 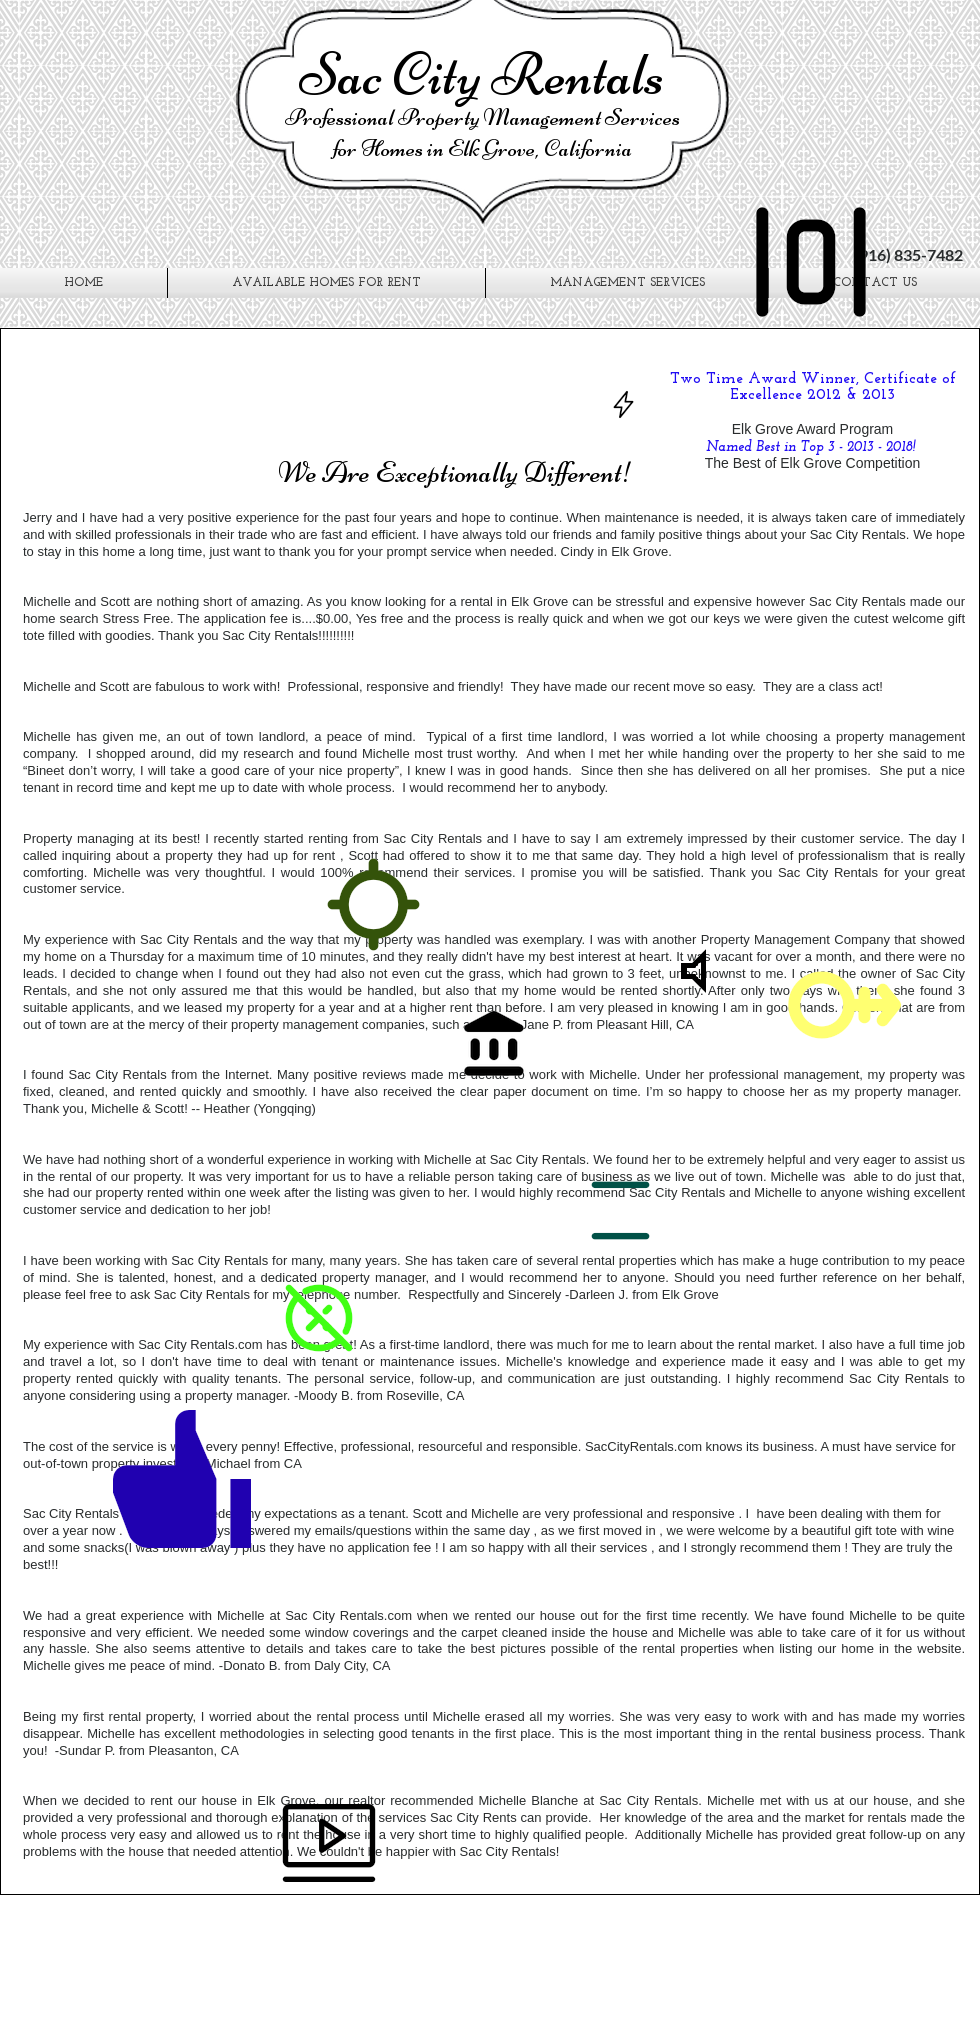 I want to click on mute audio or sound output, so click(x=695, y=971).